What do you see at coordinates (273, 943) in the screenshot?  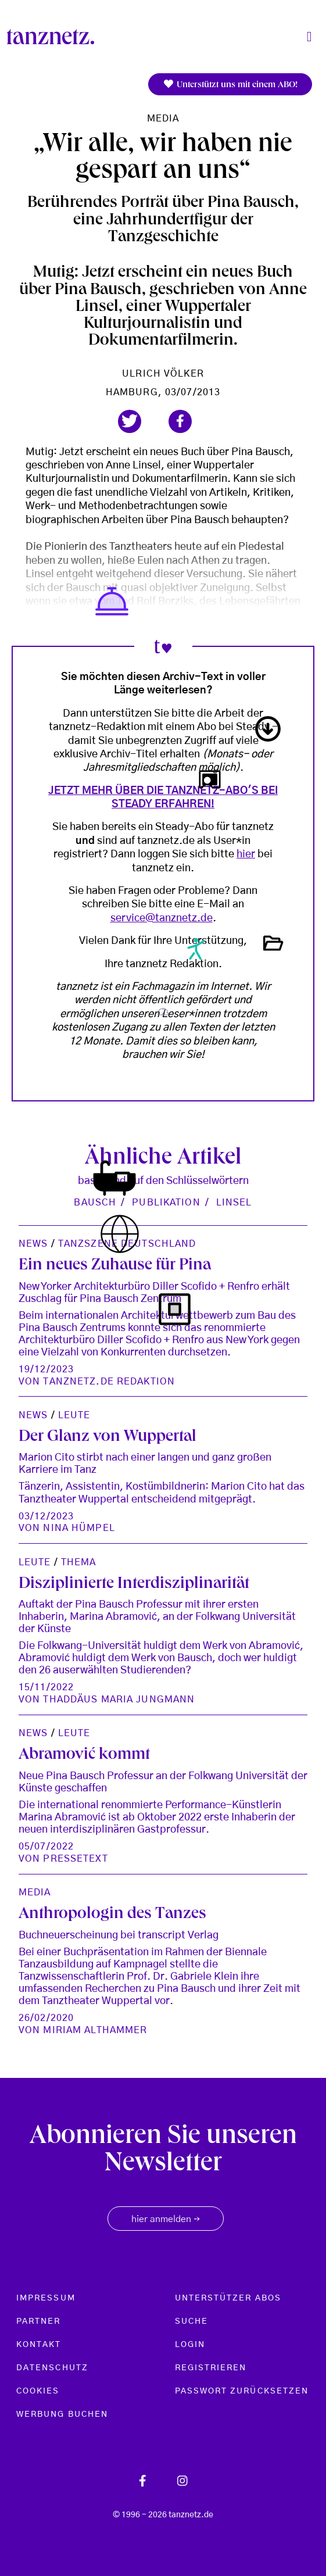 I see `open a folder to view its contents` at bounding box center [273, 943].